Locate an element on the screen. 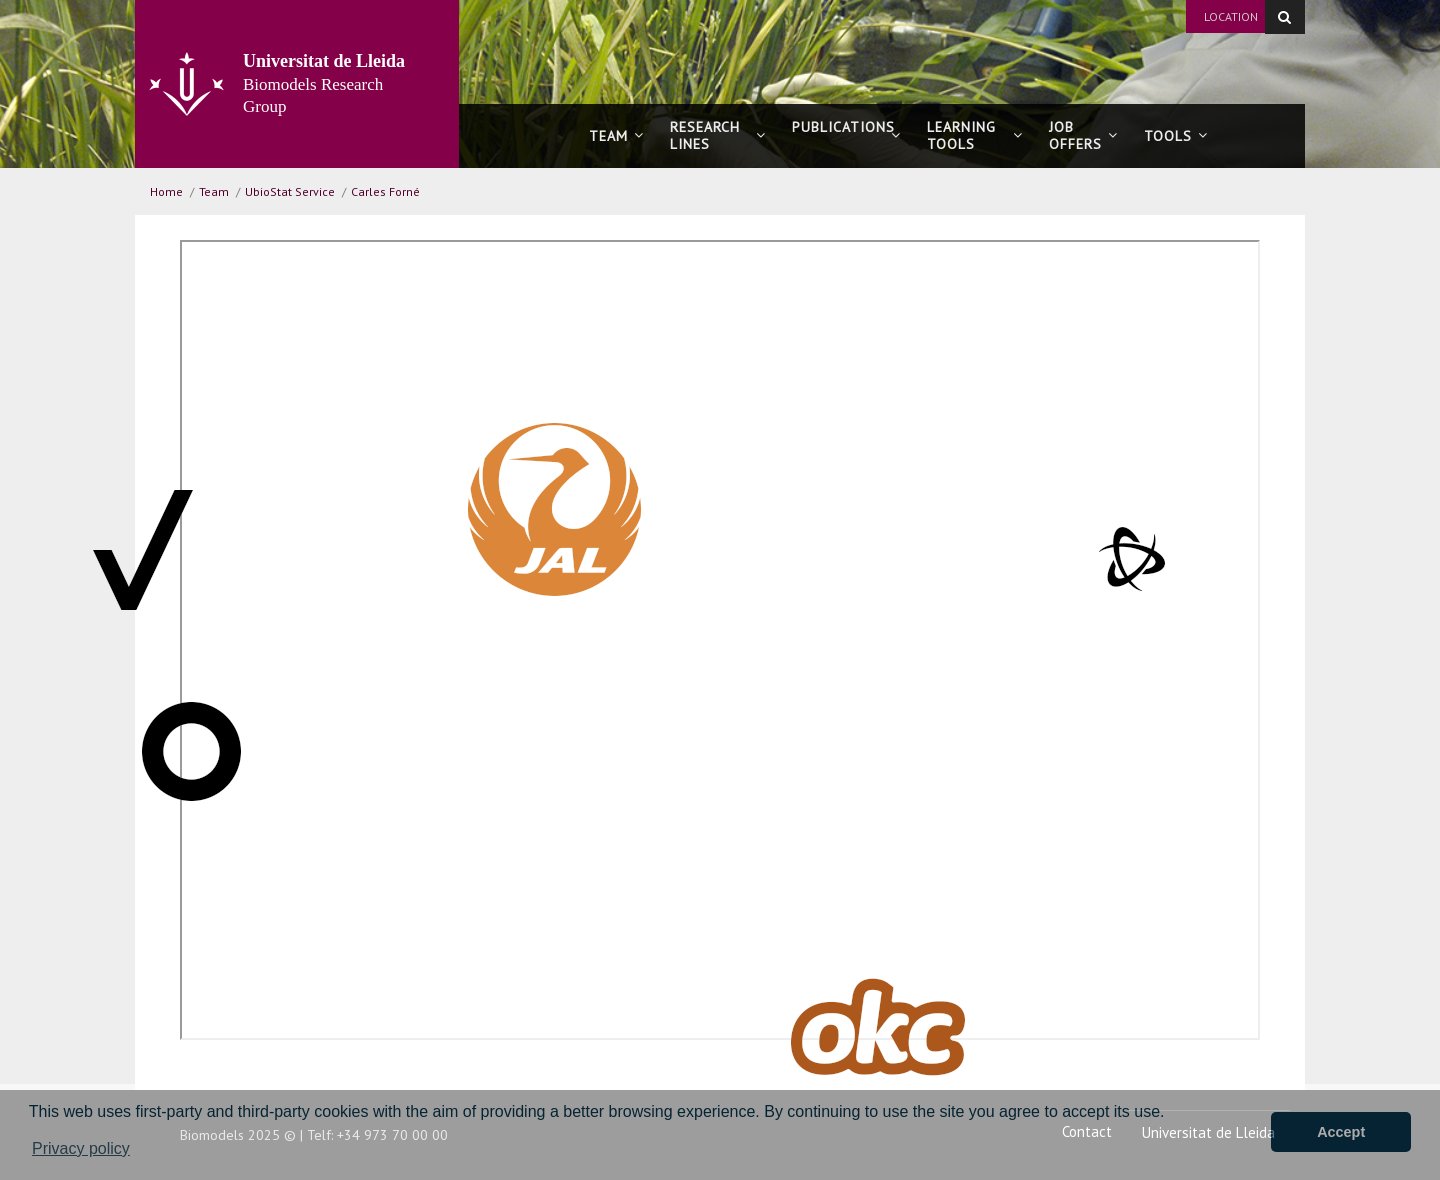  listmonk email newsletter and mailing list manager logo is located at coordinates (191, 751).